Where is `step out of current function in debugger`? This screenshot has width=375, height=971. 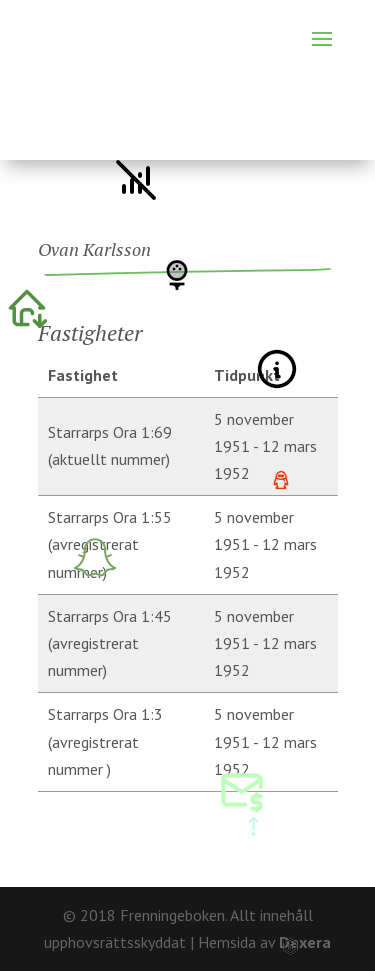 step out of current function in debugger is located at coordinates (253, 826).